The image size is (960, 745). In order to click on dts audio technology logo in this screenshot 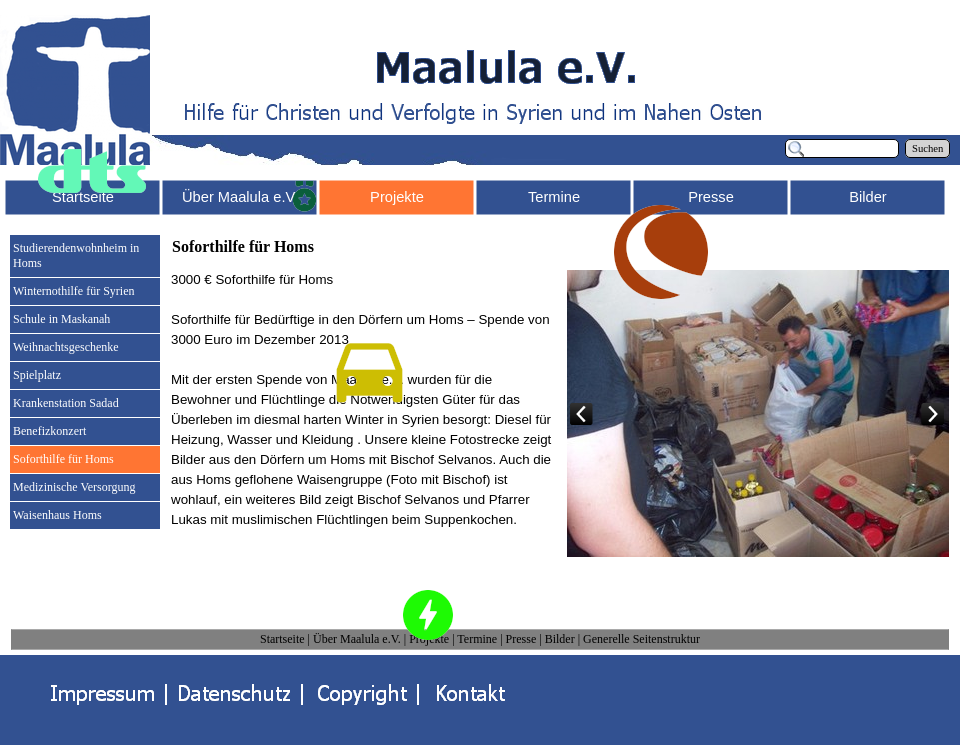, I will do `click(92, 171)`.